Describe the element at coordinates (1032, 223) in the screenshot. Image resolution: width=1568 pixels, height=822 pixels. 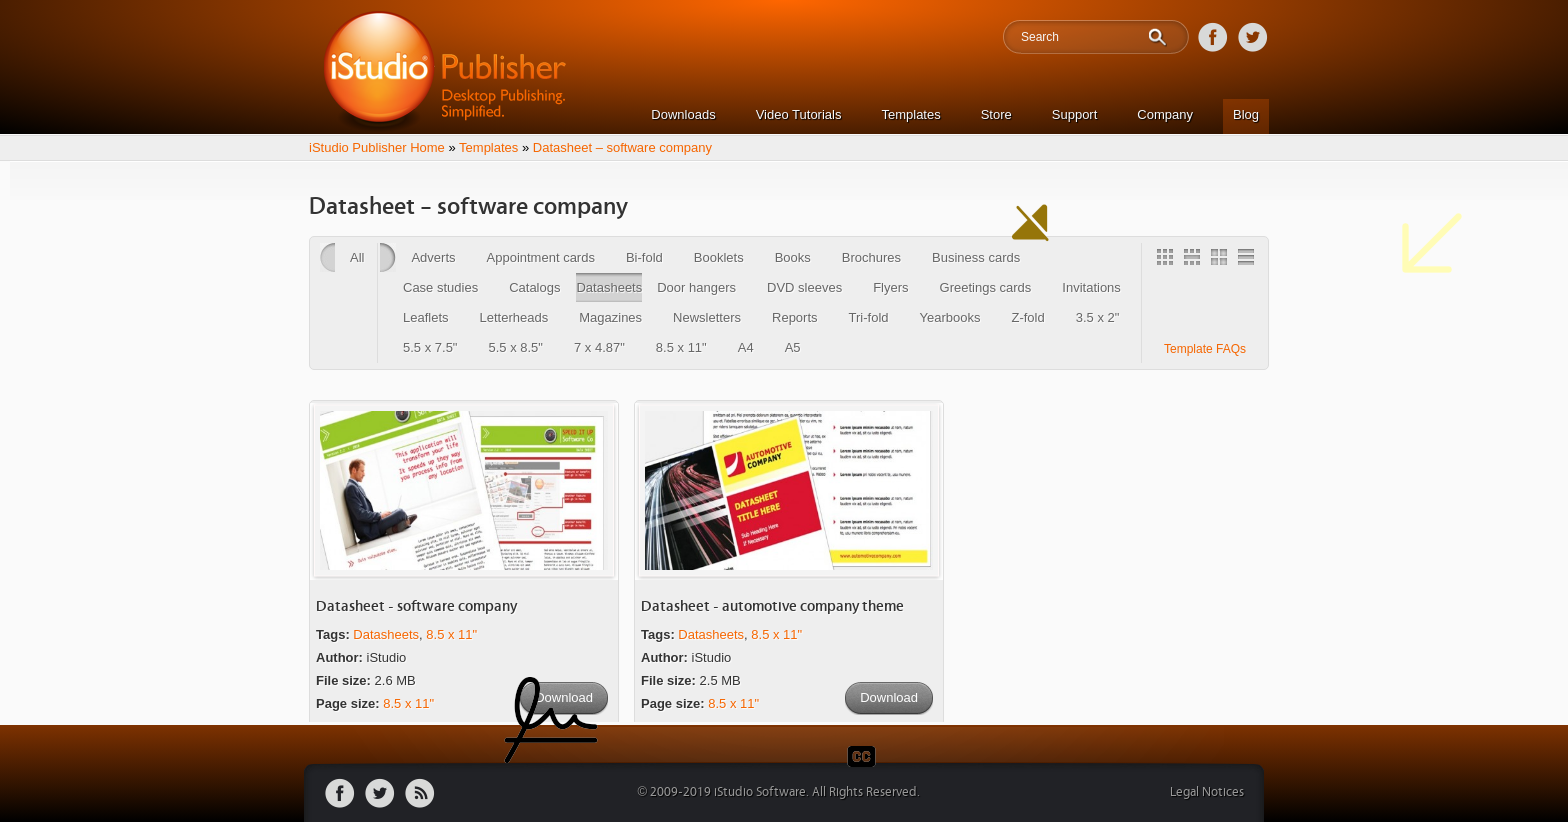
I see `no cellular signal available` at that location.